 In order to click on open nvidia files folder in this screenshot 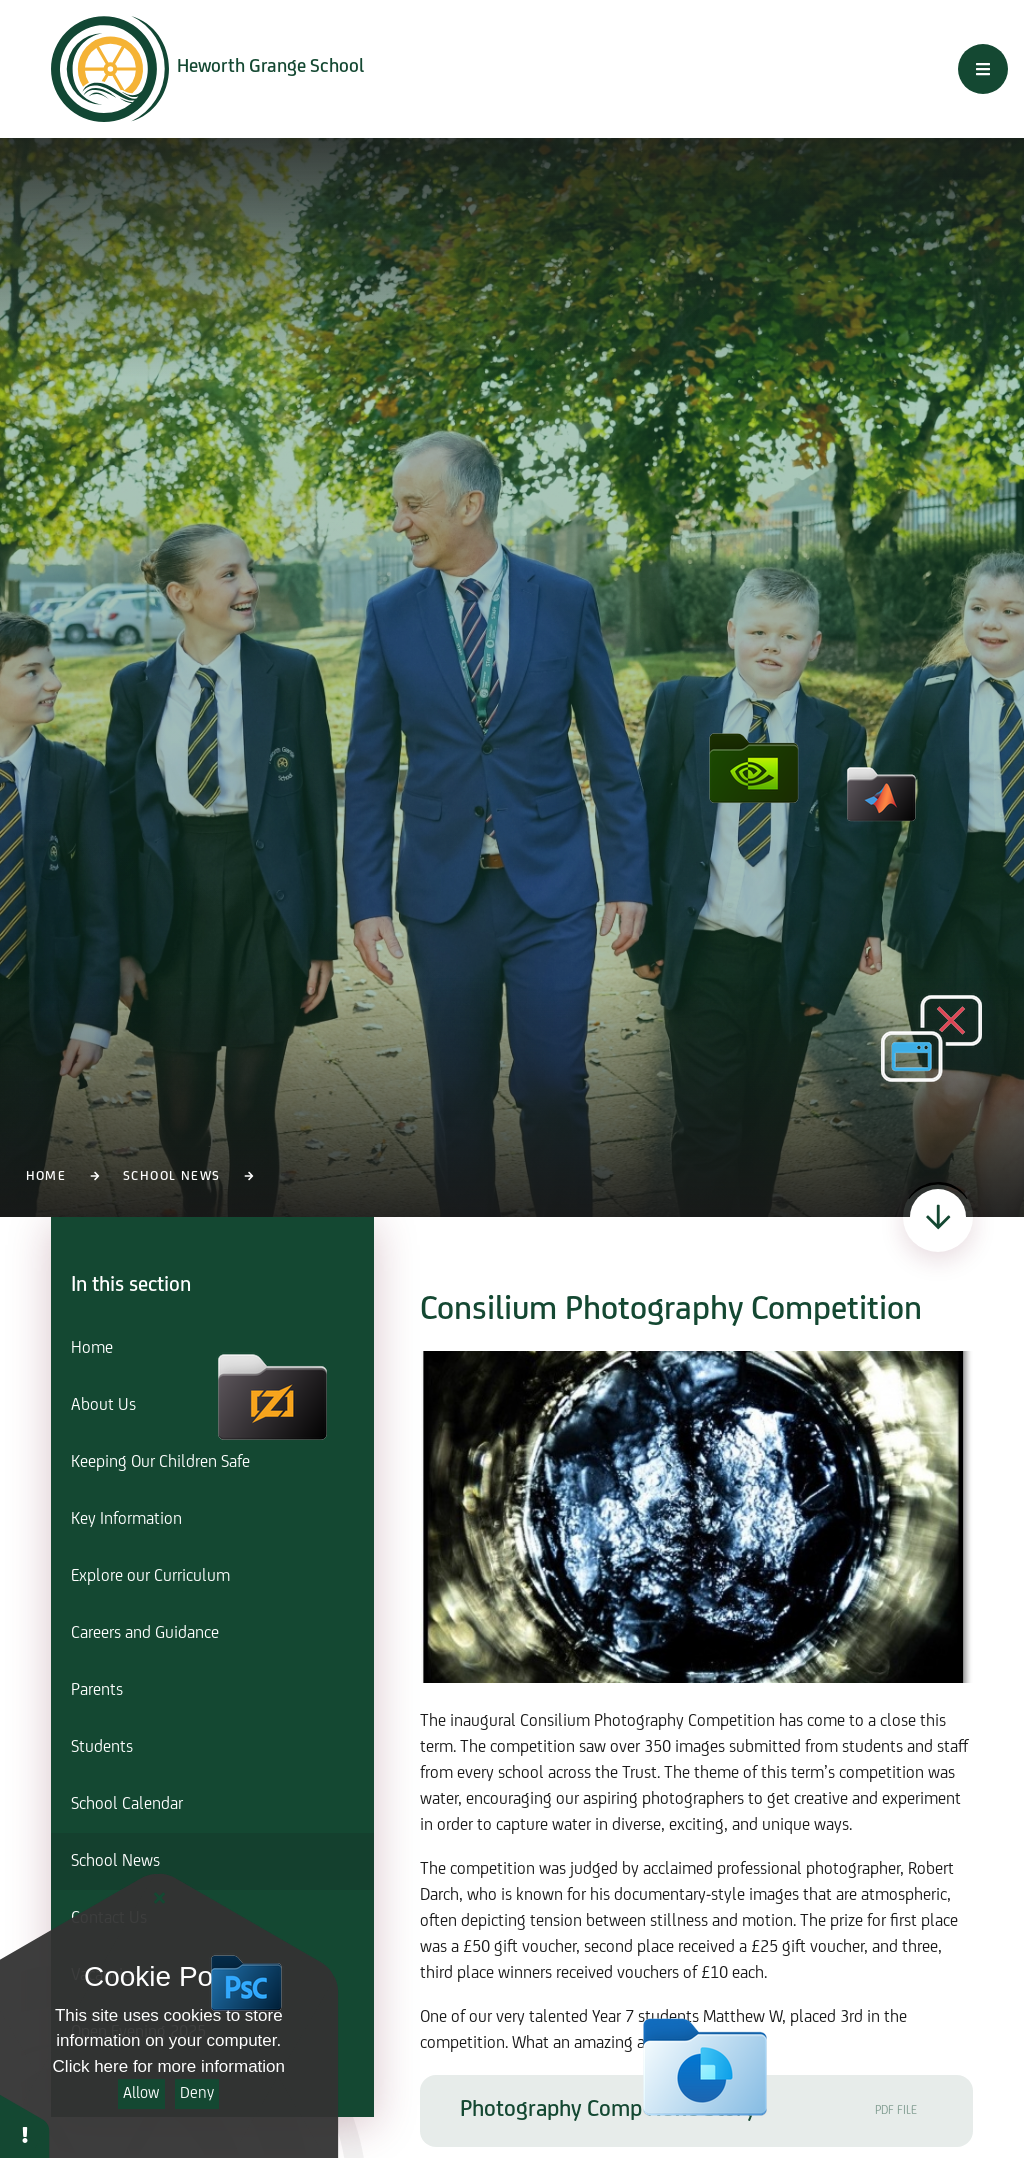, I will do `click(753, 770)`.